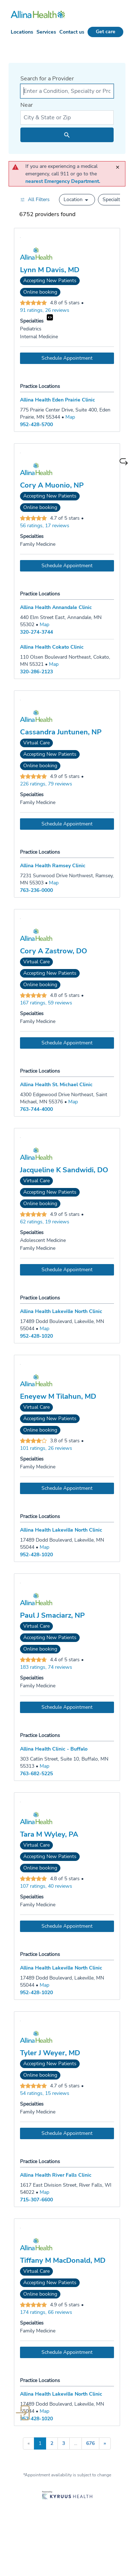 The width and height of the screenshot is (134, 2576). What do you see at coordinates (124, 461) in the screenshot?
I see `redo last action` at bounding box center [124, 461].